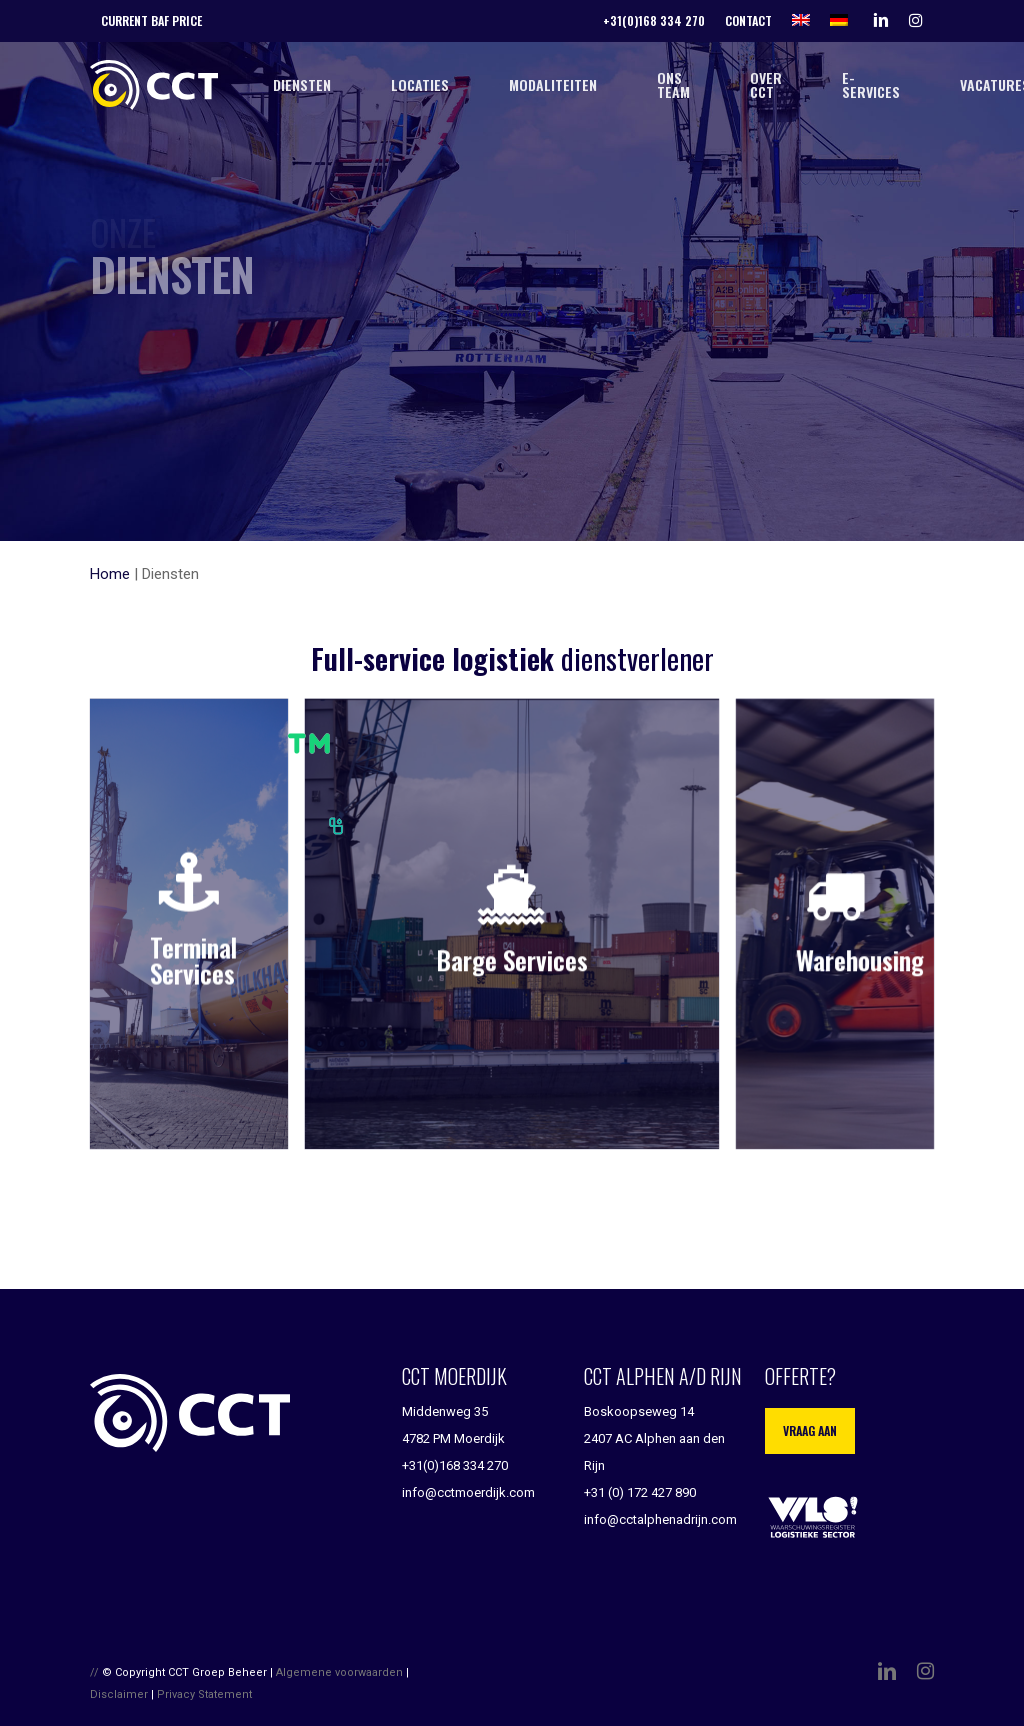  Describe the element at coordinates (336, 826) in the screenshot. I see `ignite or activate a feature` at that location.